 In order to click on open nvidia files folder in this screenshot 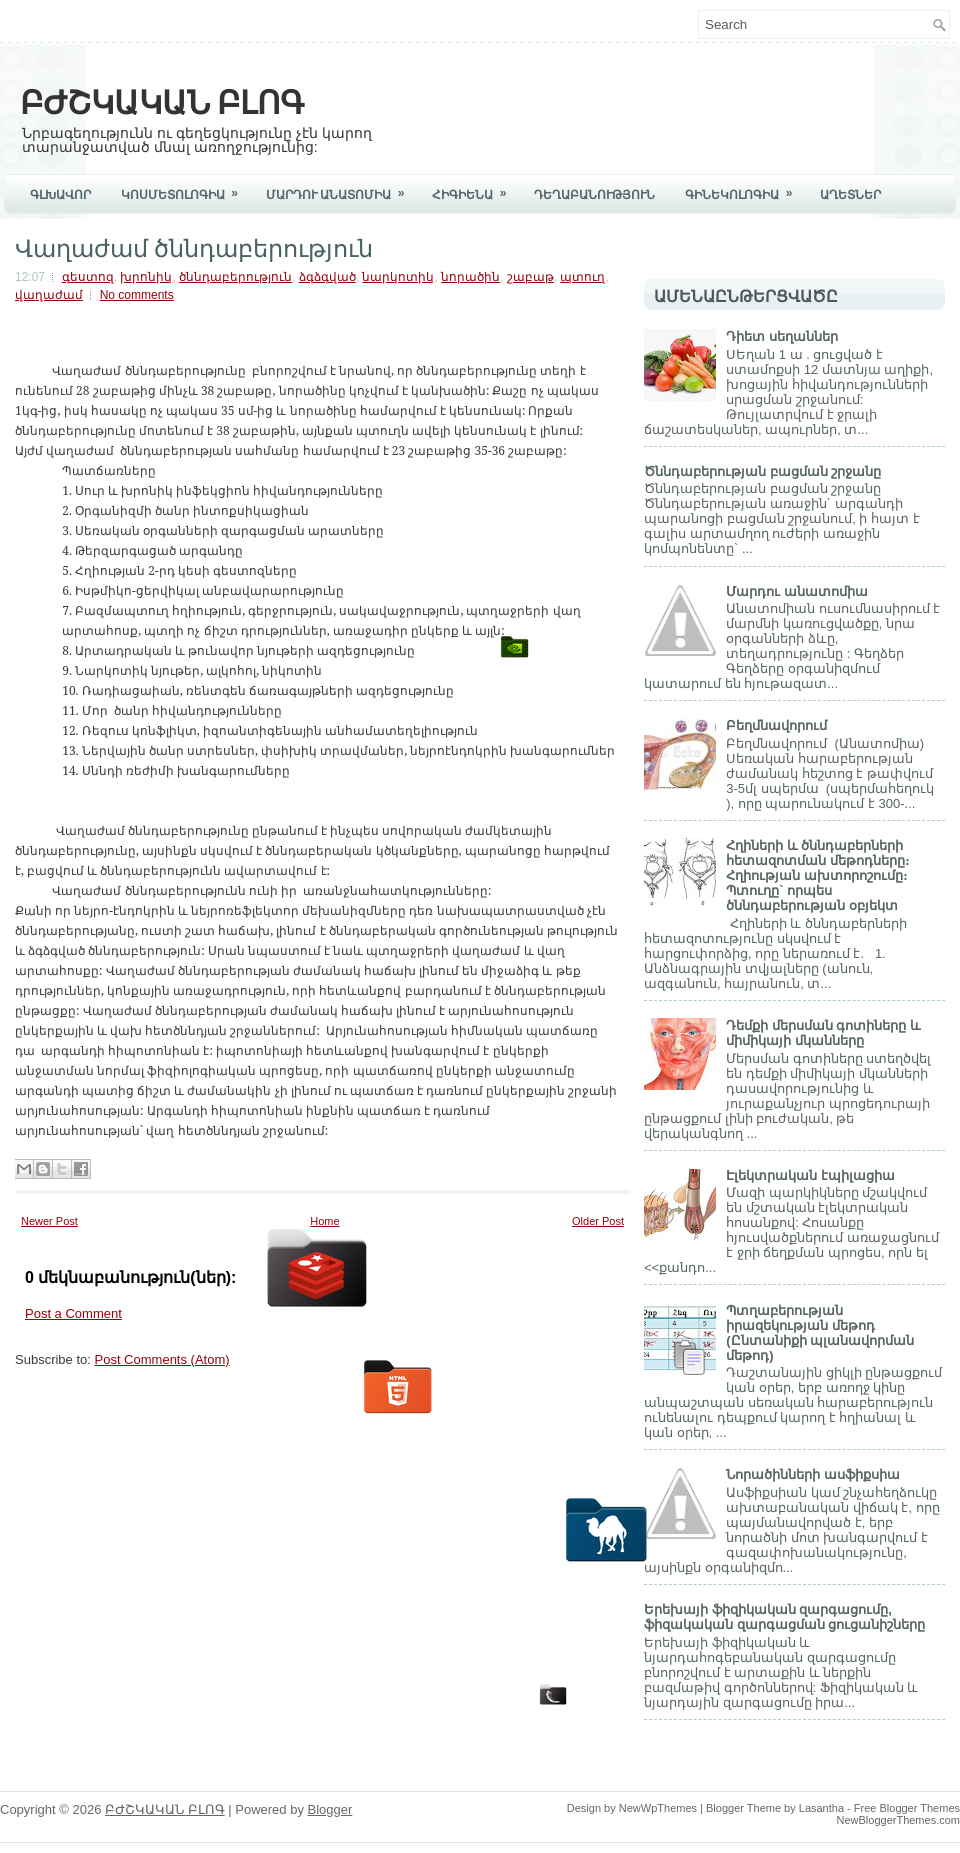, I will do `click(514, 647)`.